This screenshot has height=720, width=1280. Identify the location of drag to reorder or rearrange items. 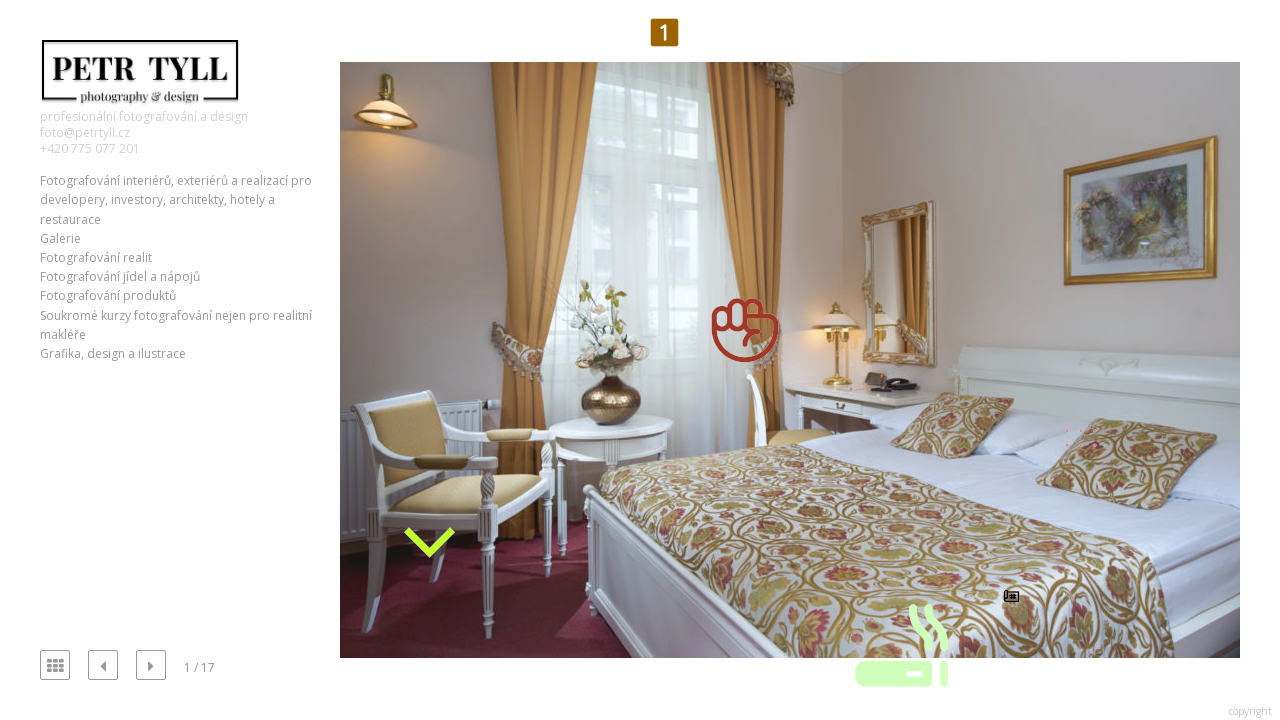
(1081, 438).